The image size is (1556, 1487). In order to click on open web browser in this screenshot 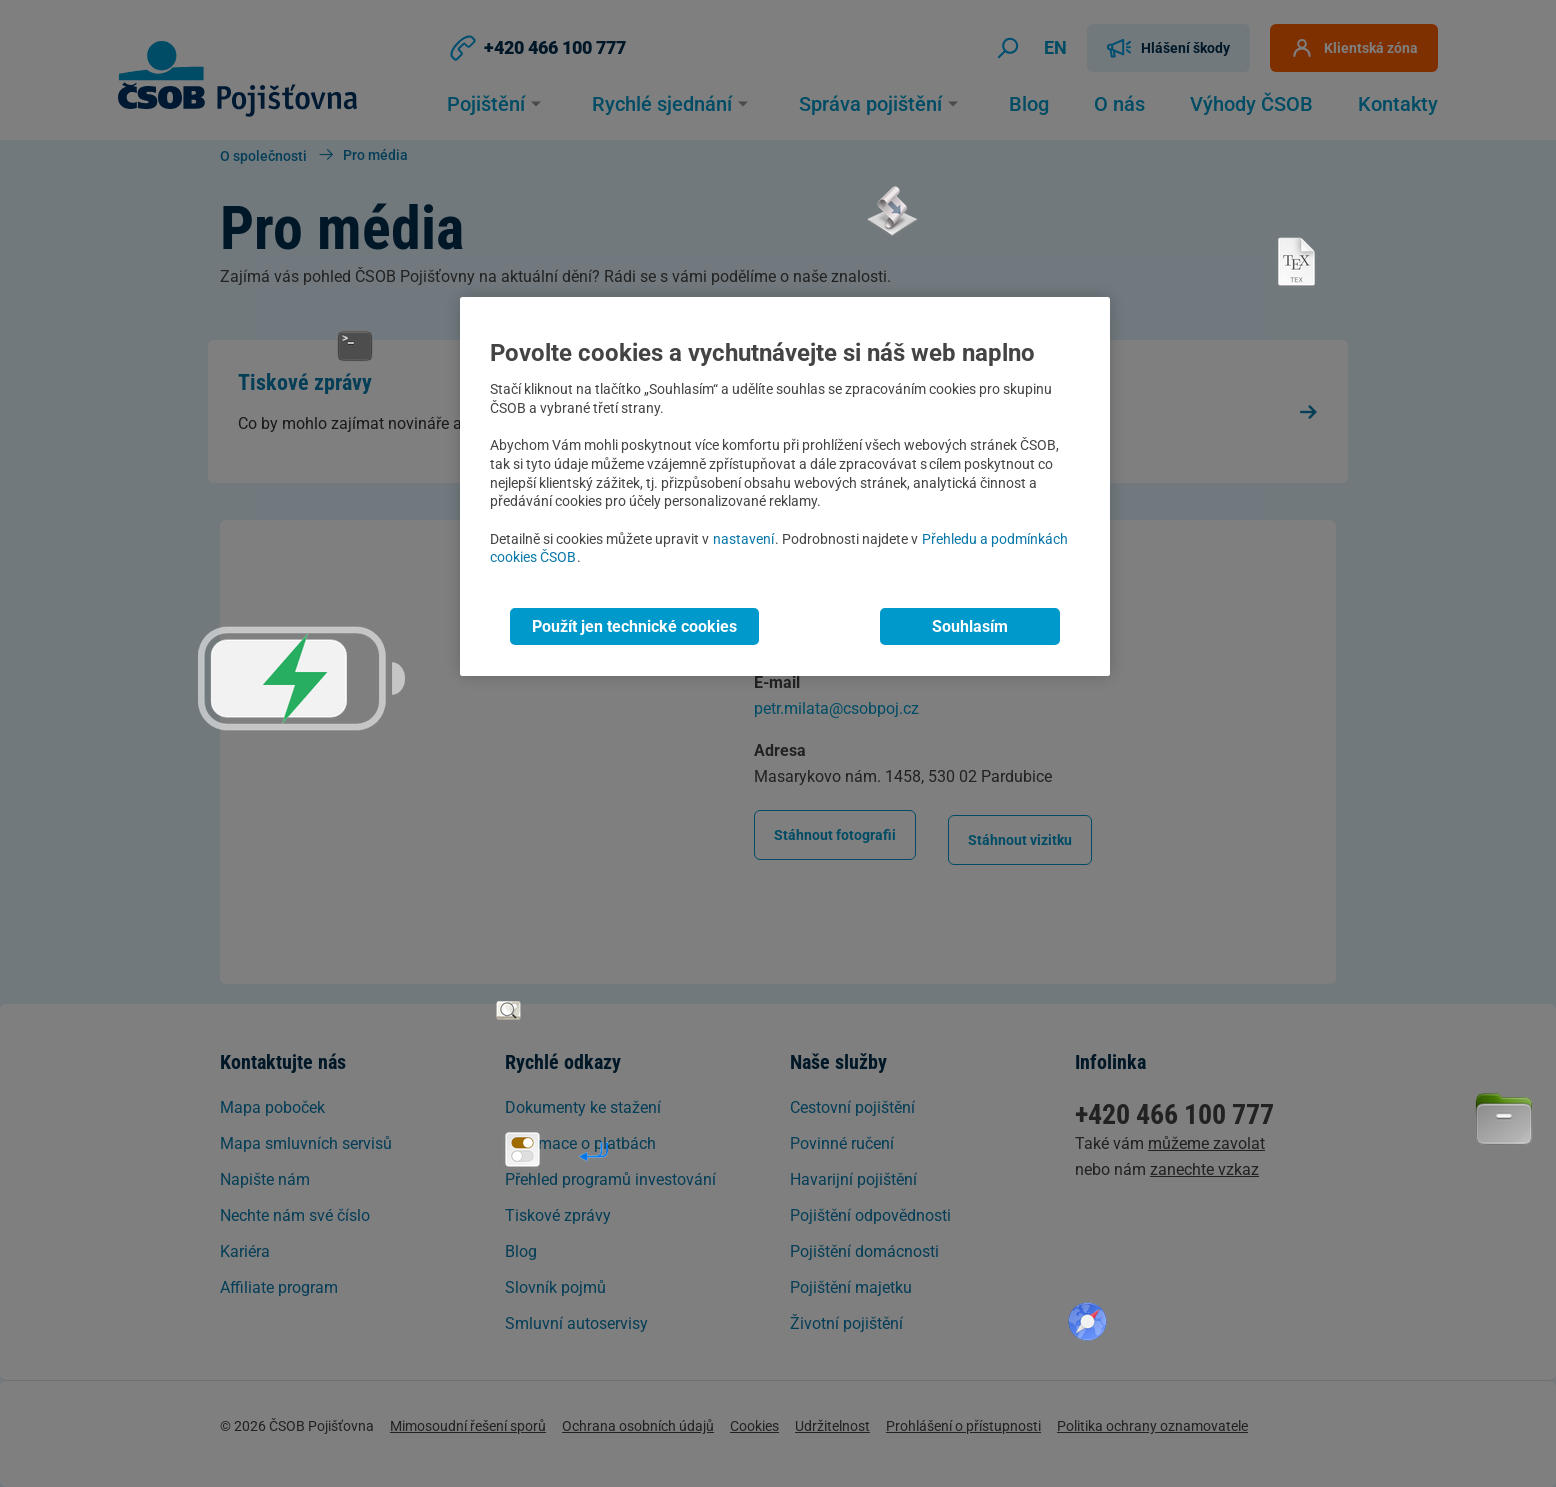, I will do `click(1087, 1321)`.